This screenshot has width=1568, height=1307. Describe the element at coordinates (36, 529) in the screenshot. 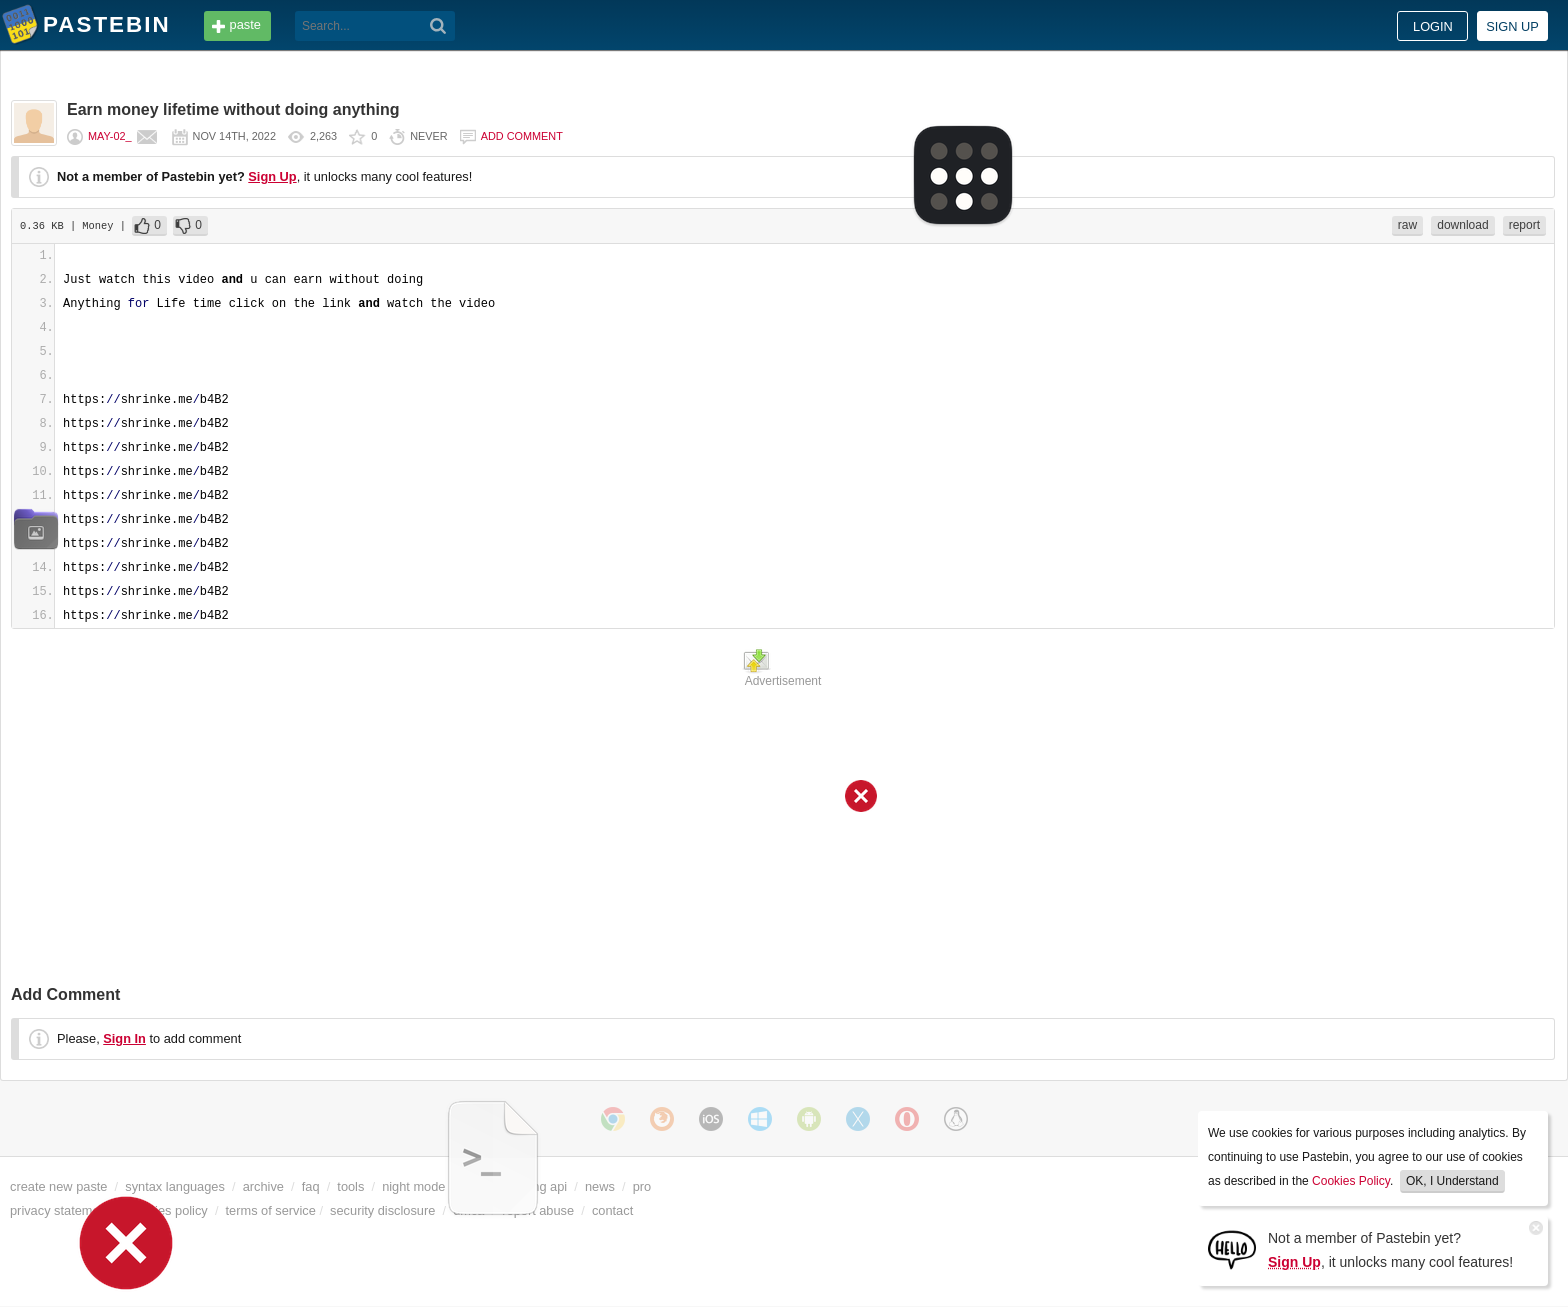

I see `open your pictures folder` at that location.